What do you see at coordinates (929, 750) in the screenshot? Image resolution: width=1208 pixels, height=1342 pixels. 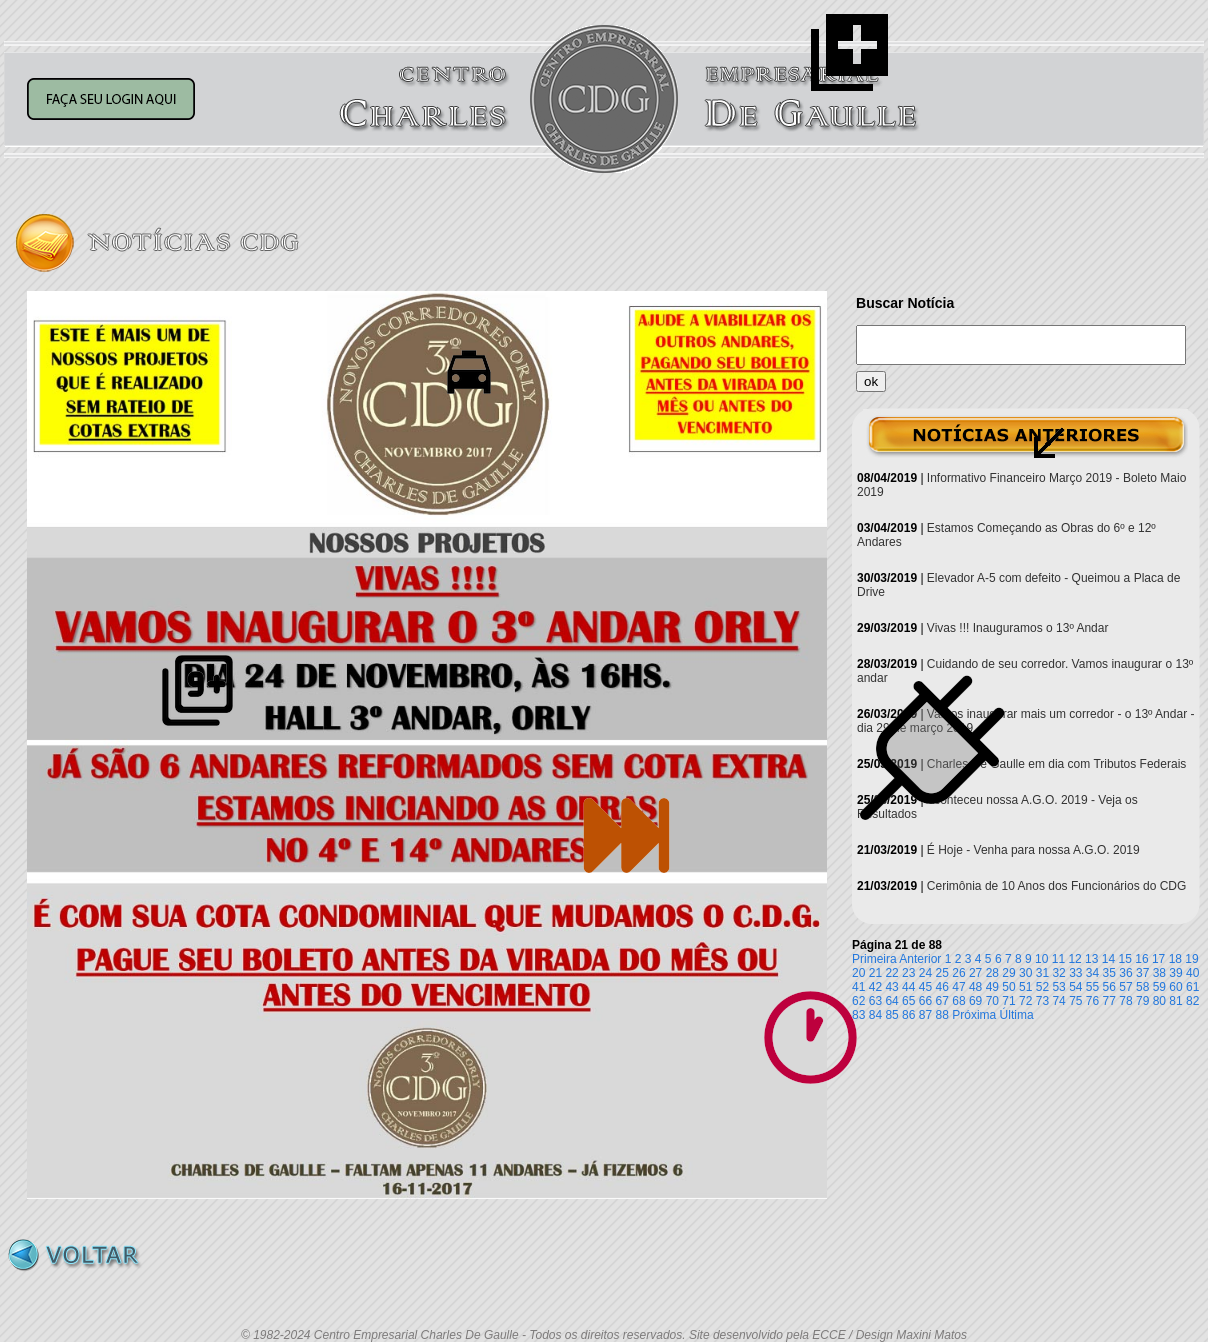 I see `connect to a power source` at bounding box center [929, 750].